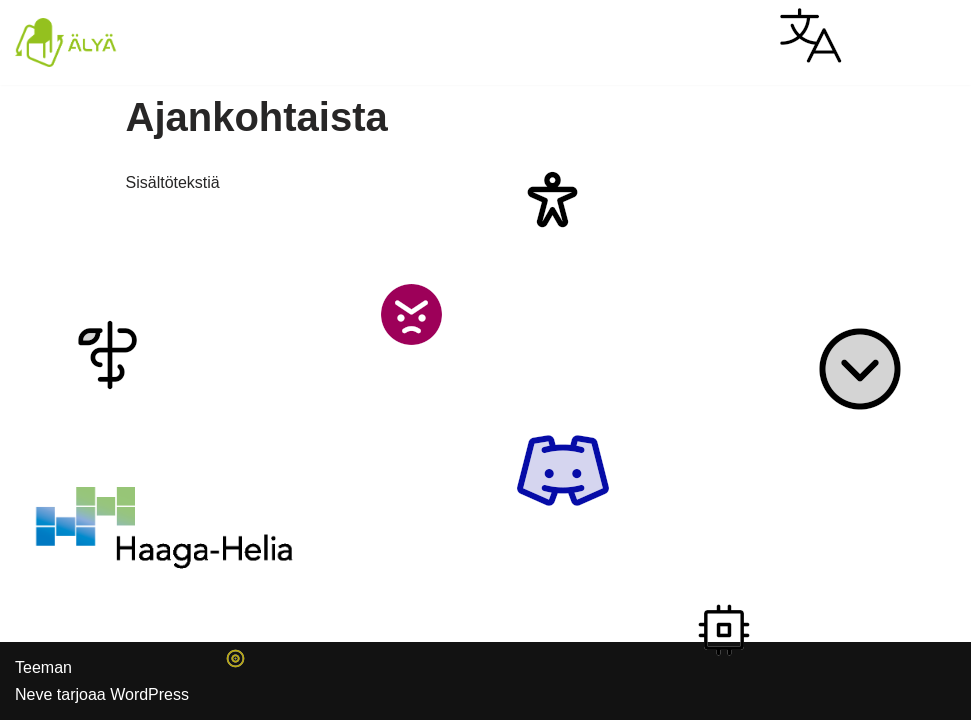 The image size is (971, 720). What do you see at coordinates (724, 630) in the screenshot?
I see `view system processor information` at bounding box center [724, 630].